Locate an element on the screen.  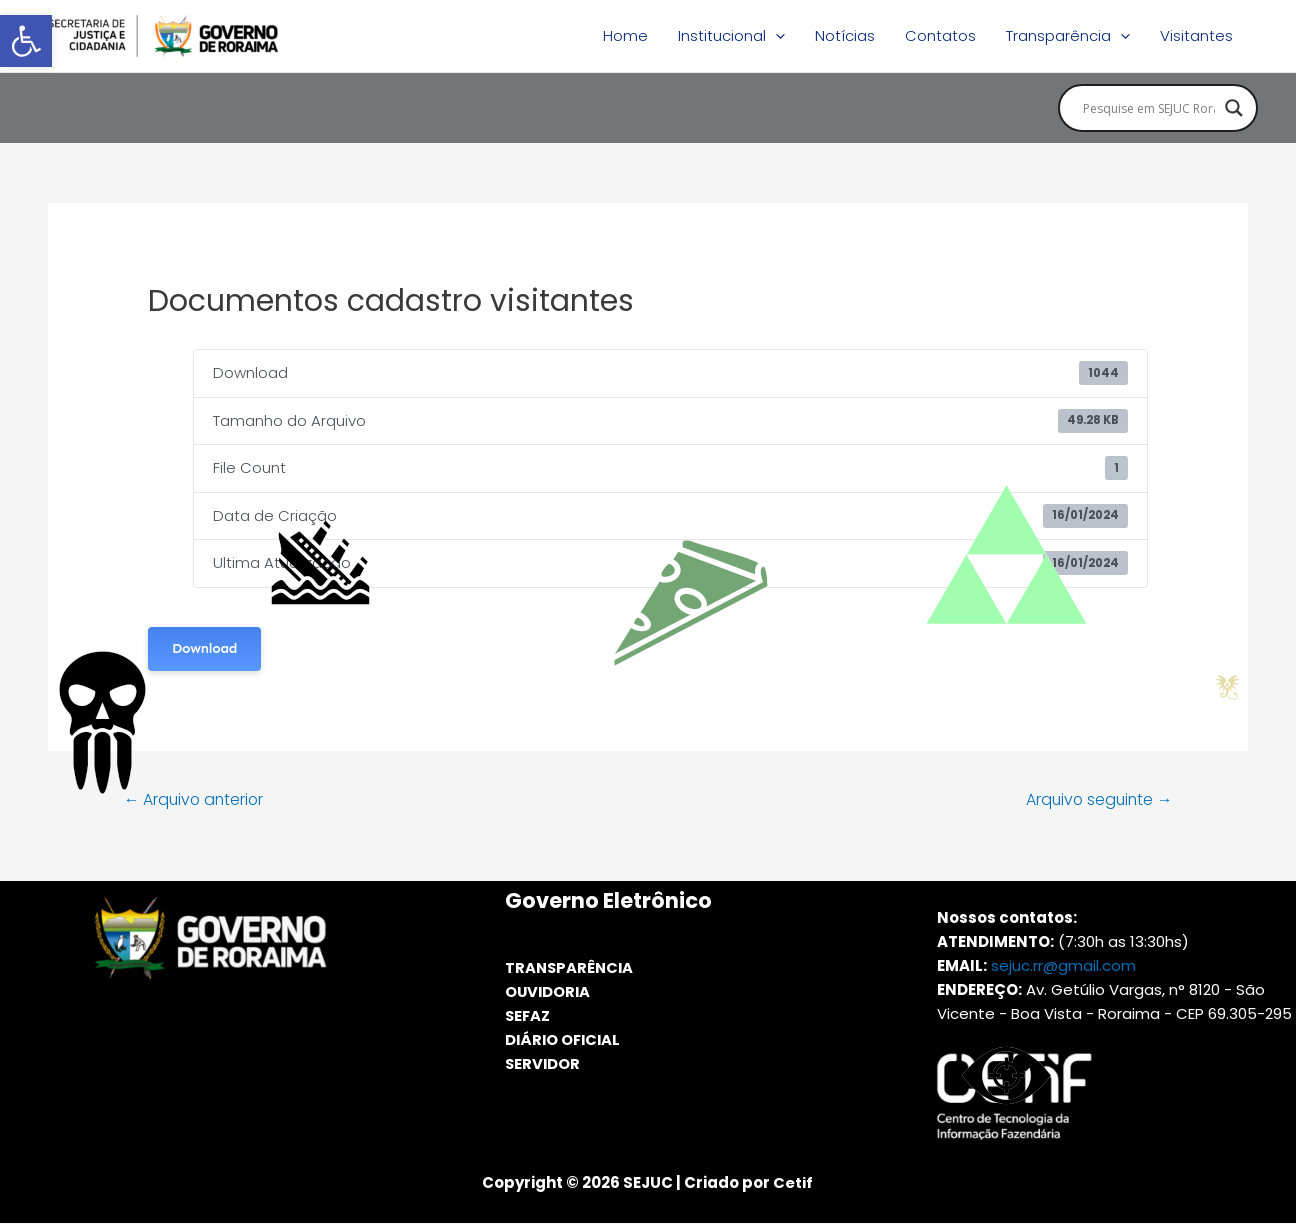
select harpy creature in game is located at coordinates (1227, 687).